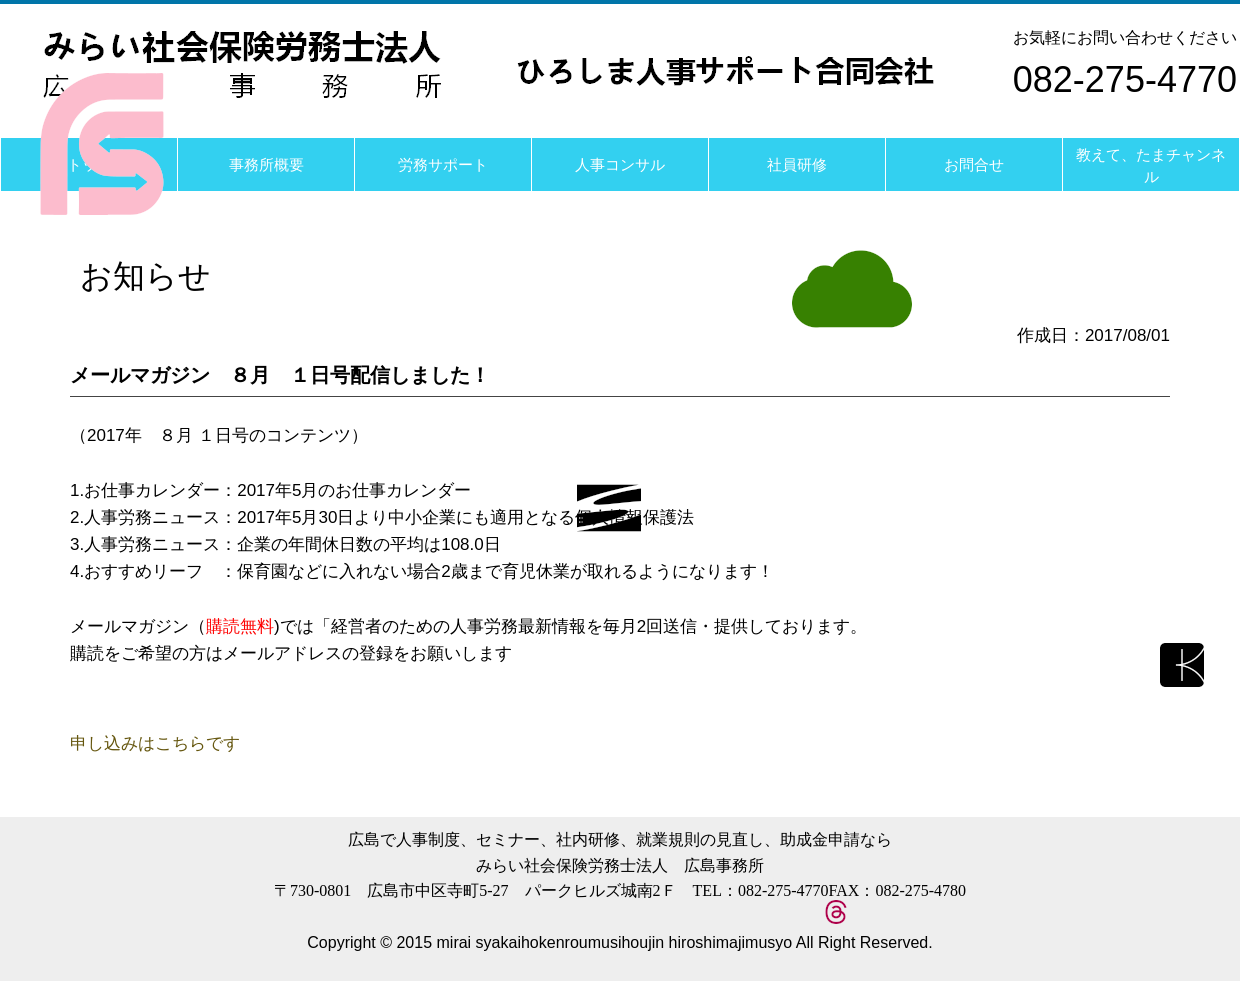 This screenshot has height=989, width=1240. I want to click on rsocket protocol or framework branding, so click(102, 144).